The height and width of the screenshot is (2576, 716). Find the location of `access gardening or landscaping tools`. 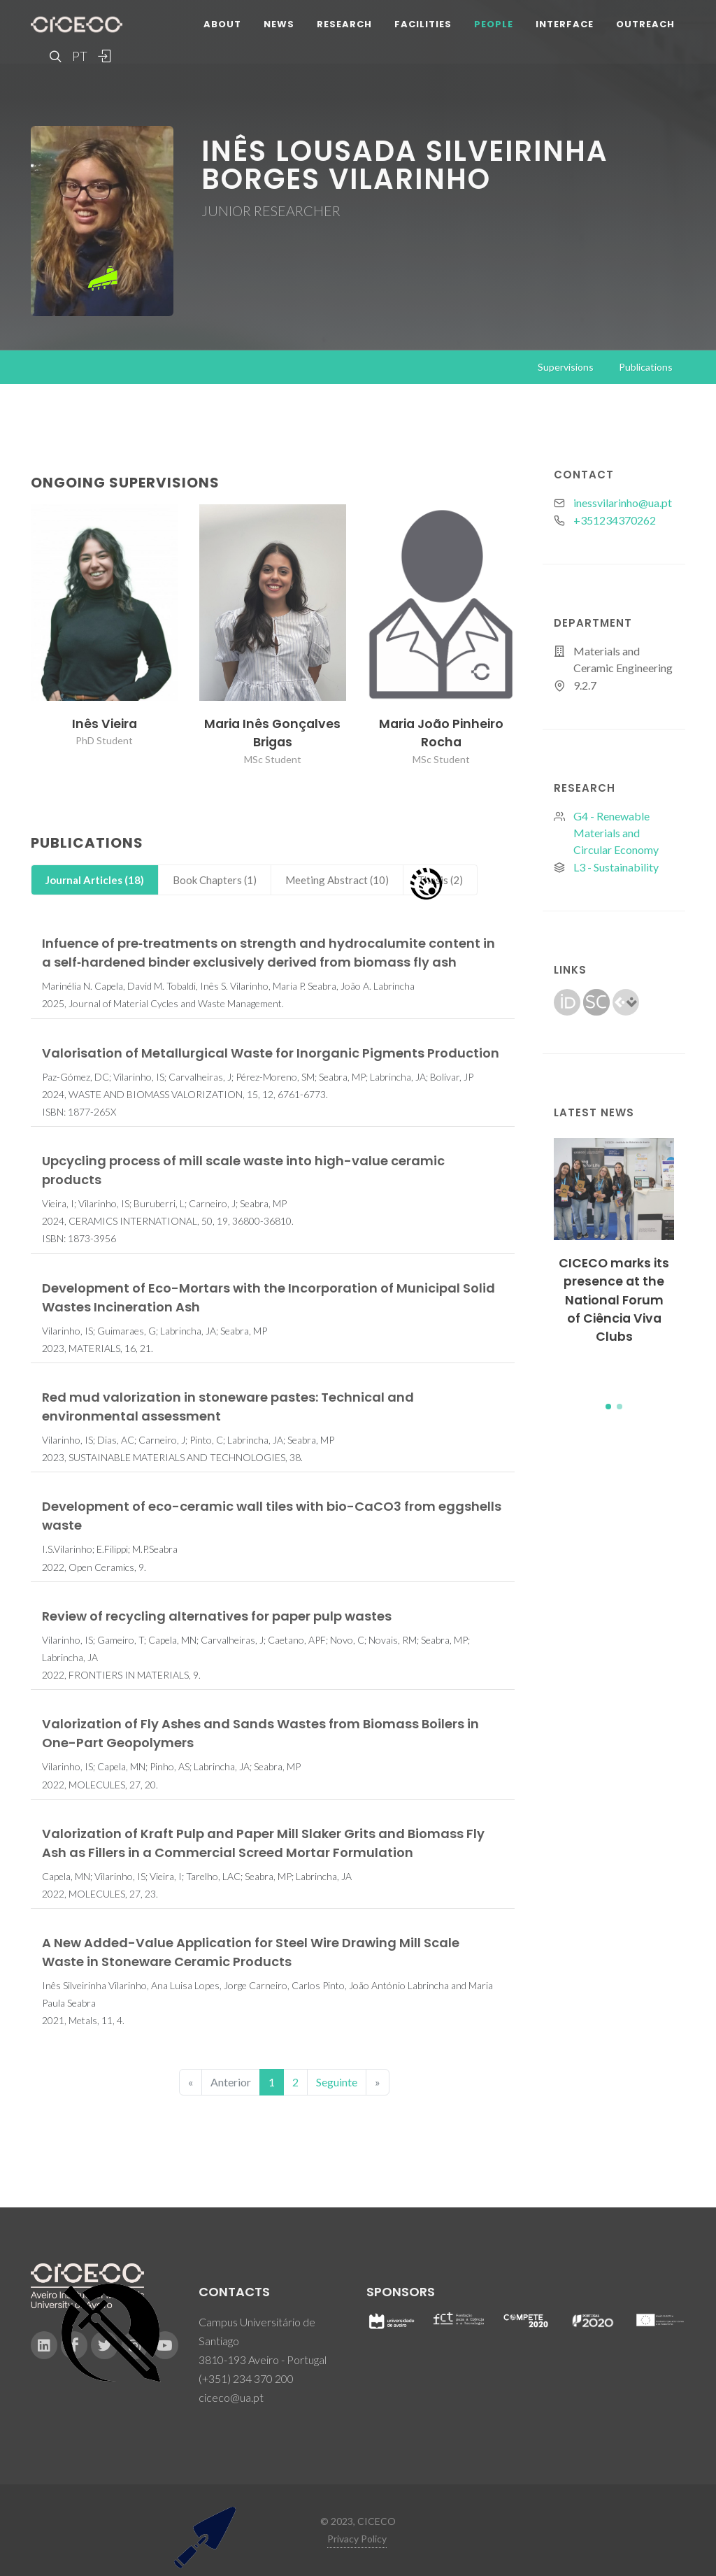

access gardening or landscaping tools is located at coordinates (205, 2538).